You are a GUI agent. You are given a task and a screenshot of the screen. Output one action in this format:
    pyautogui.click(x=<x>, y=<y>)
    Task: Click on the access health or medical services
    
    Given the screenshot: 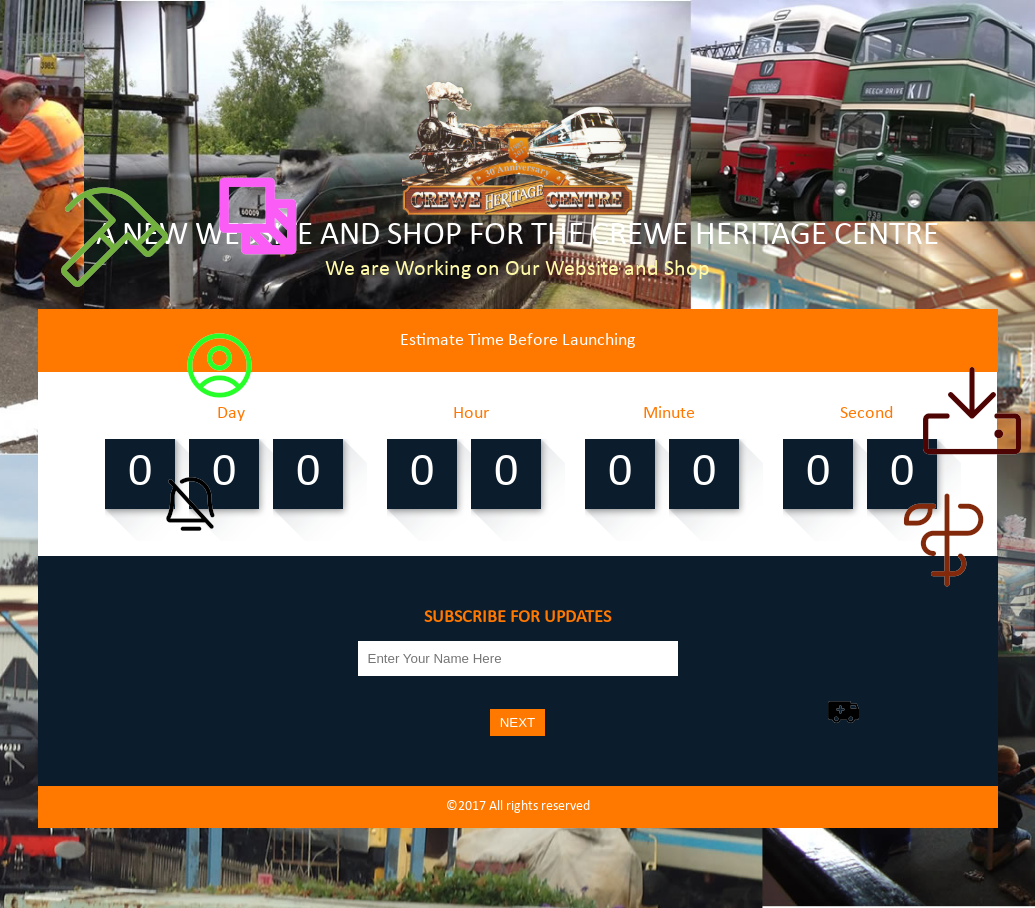 What is the action you would take?
    pyautogui.click(x=947, y=540)
    